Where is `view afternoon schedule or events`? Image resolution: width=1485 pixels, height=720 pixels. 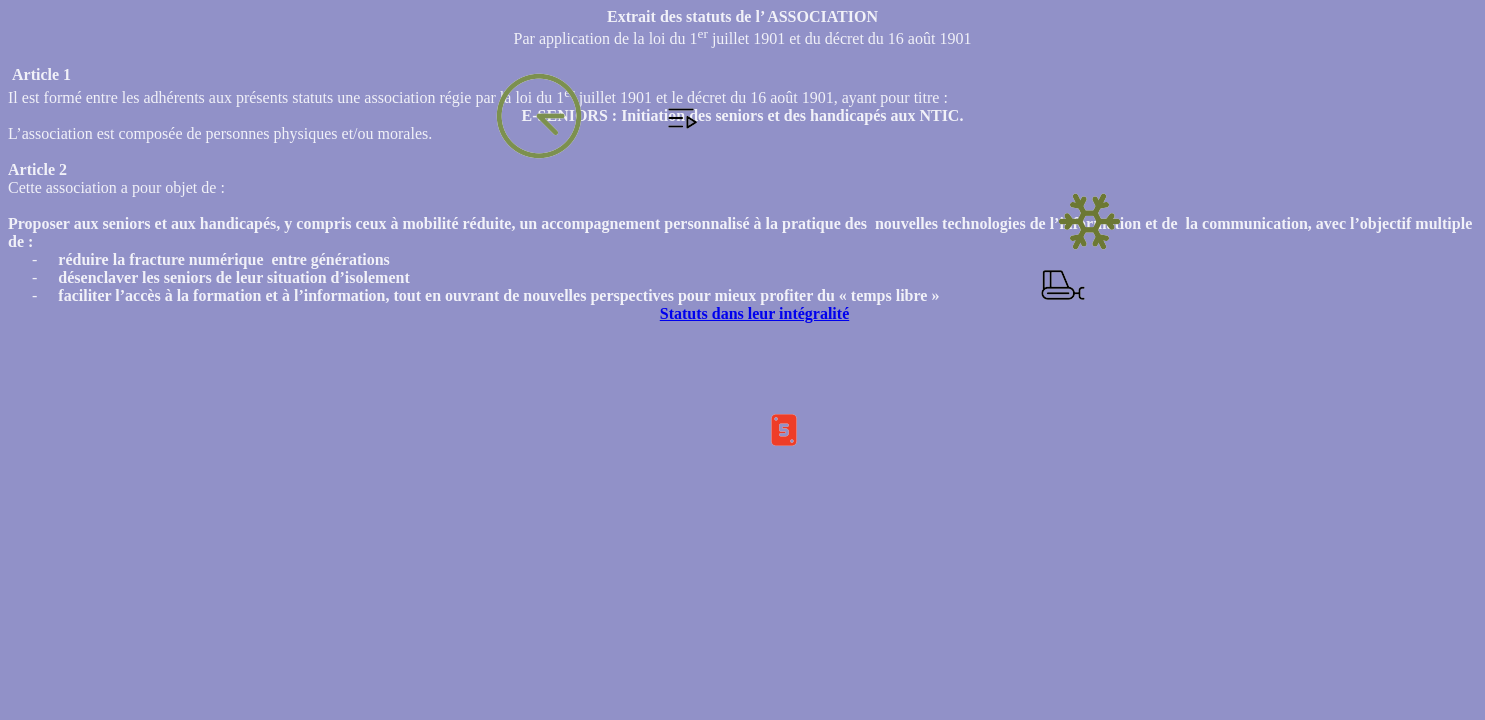 view afternoon schedule or events is located at coordinates (539, 116).